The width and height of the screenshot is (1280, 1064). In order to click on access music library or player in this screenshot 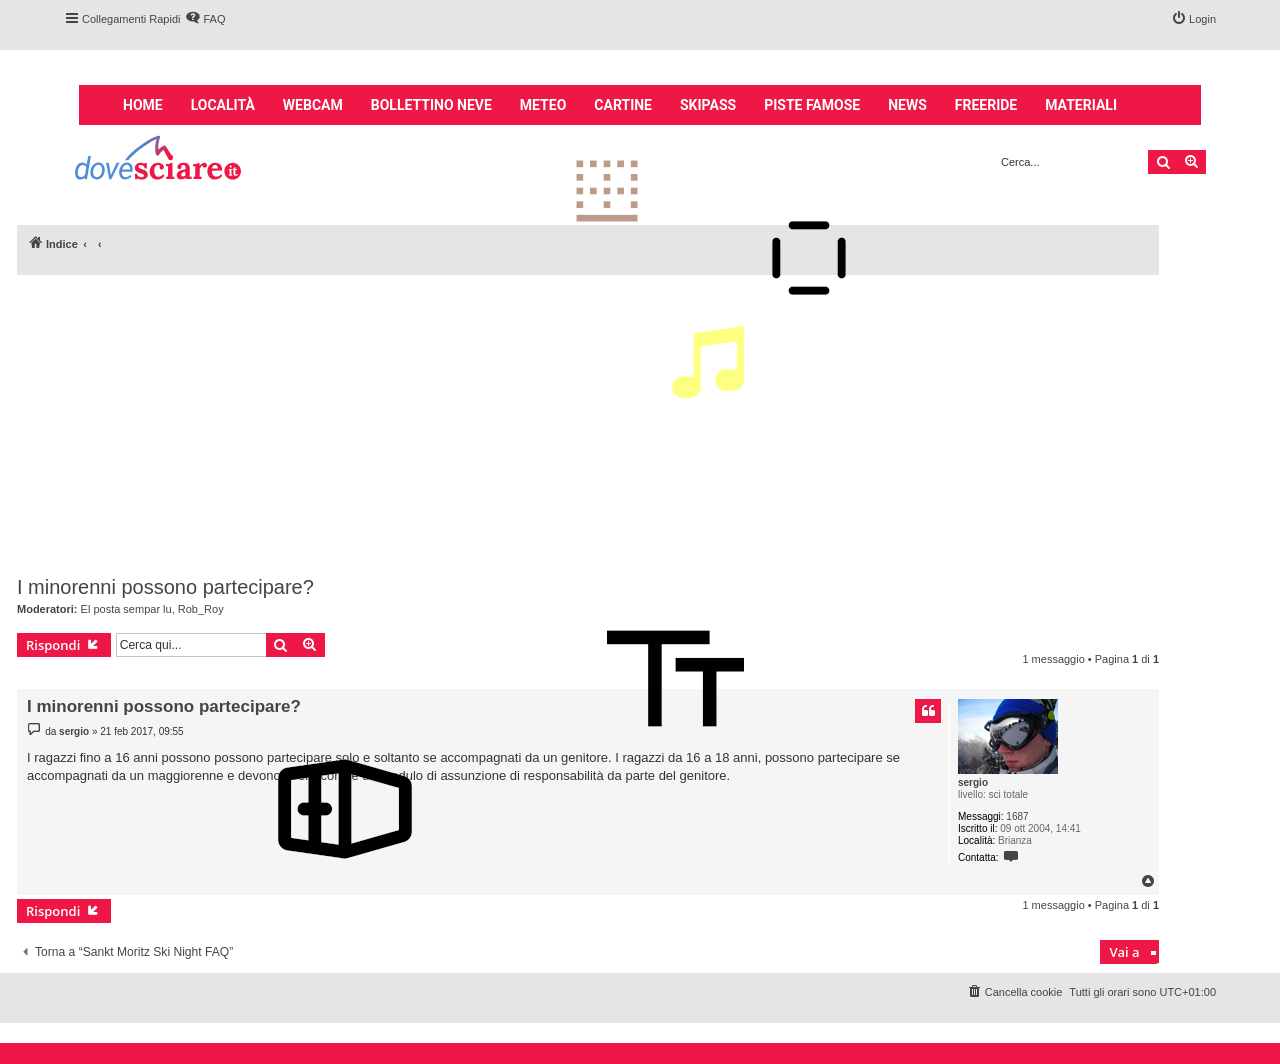, I will do `click(708, 362)`.